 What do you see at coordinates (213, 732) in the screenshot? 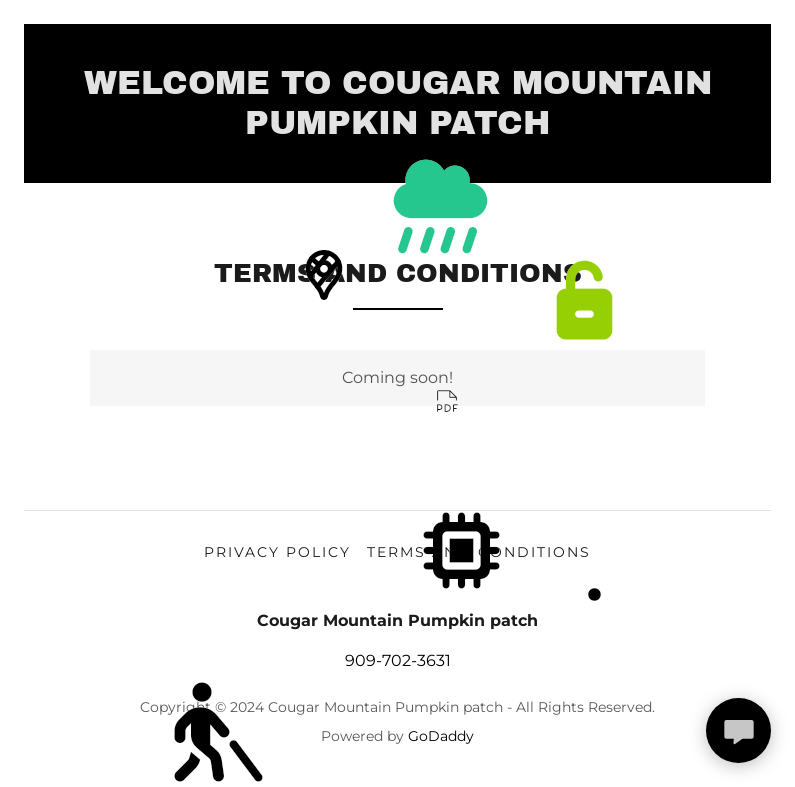
I see `indicates accessibility features are available` at bounding box center [213, 732].